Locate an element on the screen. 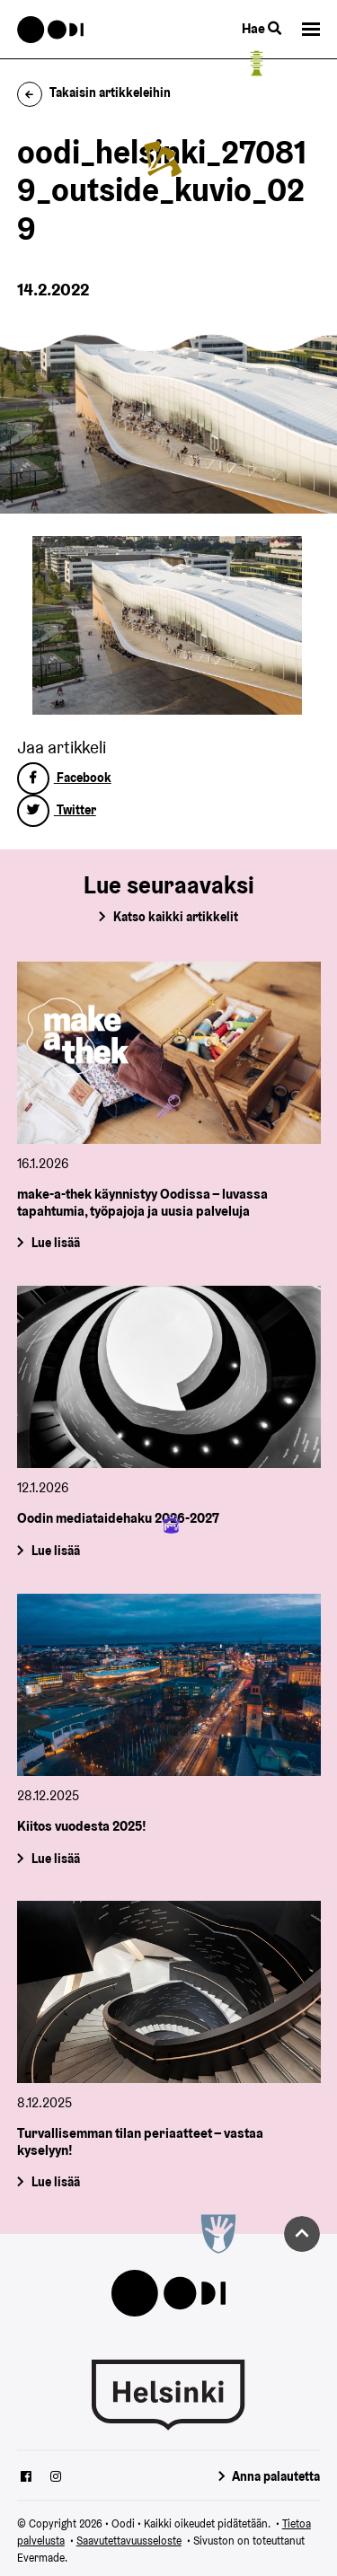 This screenshot has height=2576, width=337. cast a spell or use magic ability is located at coordinates (170, 1105).